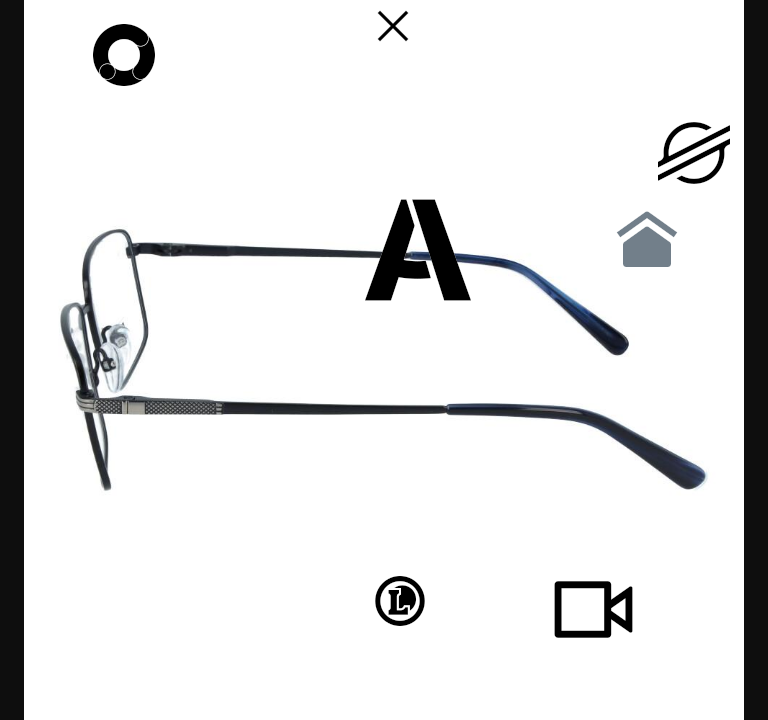 This screenshot has height=720, width=768. Describe the element at coordinates (400, 601) in the screenshot. I see `E.Leclerc brand logo` at that location.